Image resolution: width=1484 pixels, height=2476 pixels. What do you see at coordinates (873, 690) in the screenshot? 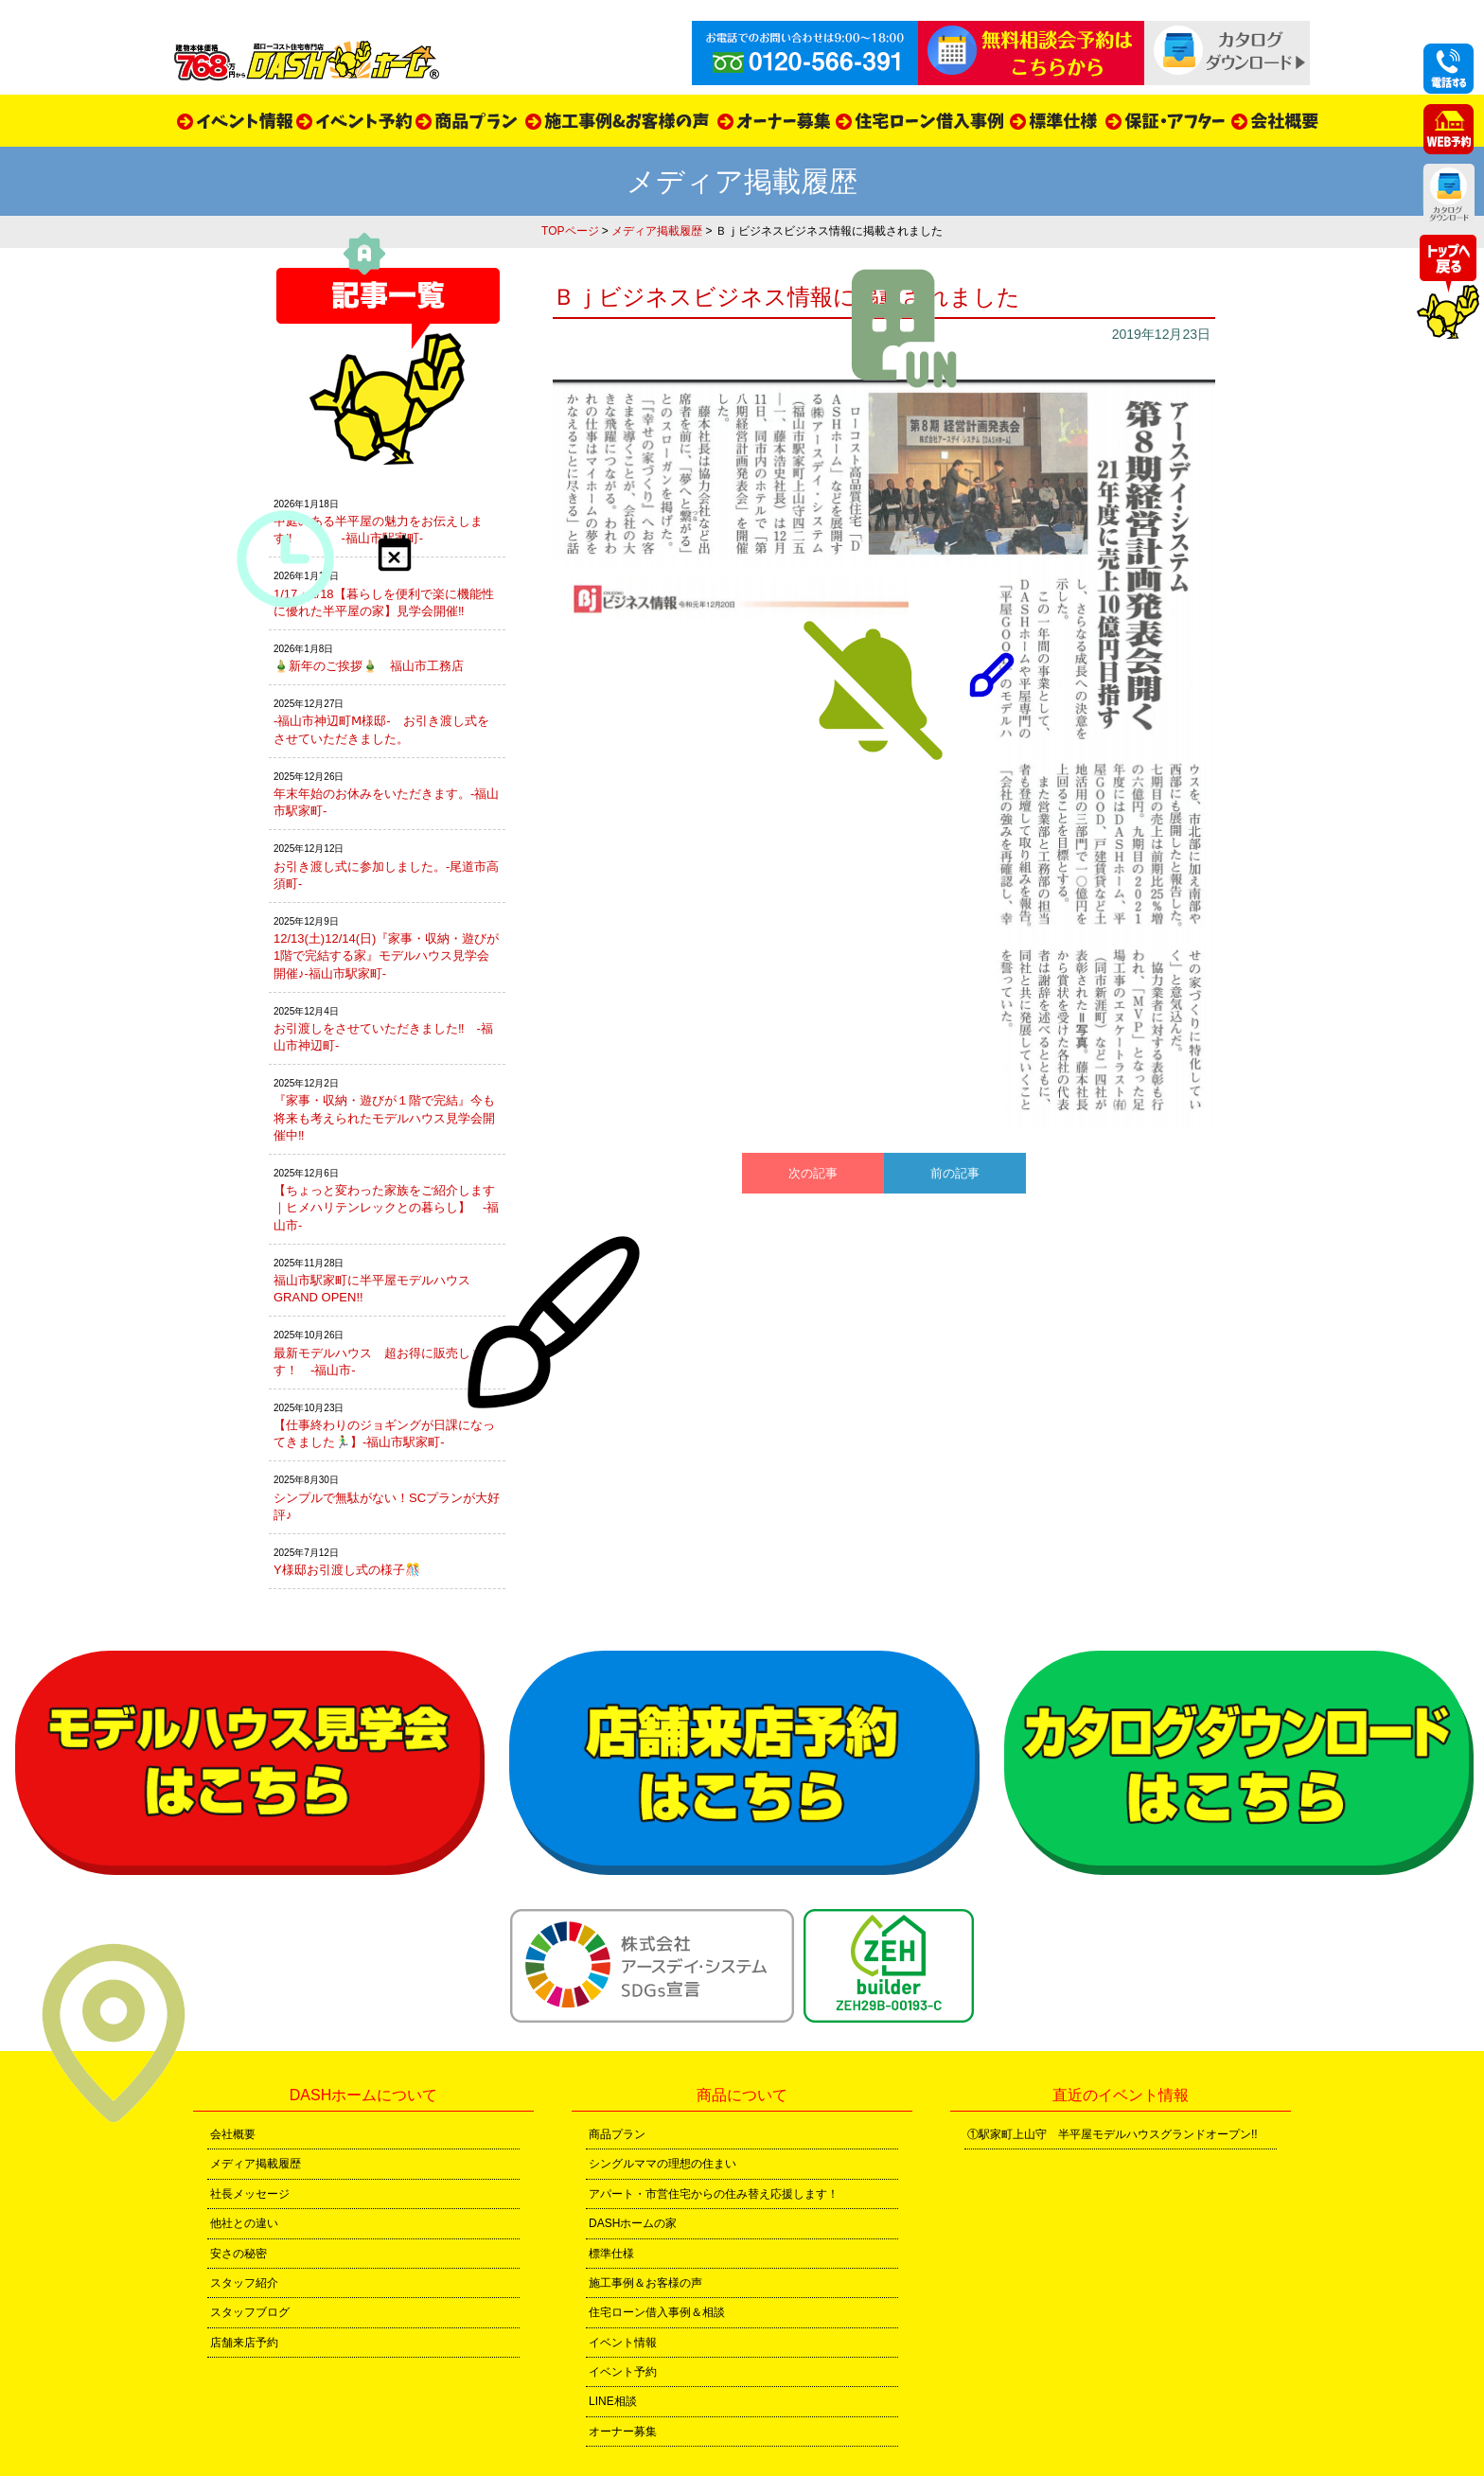
I see `mute notifications` at bounding box center [873, 690].